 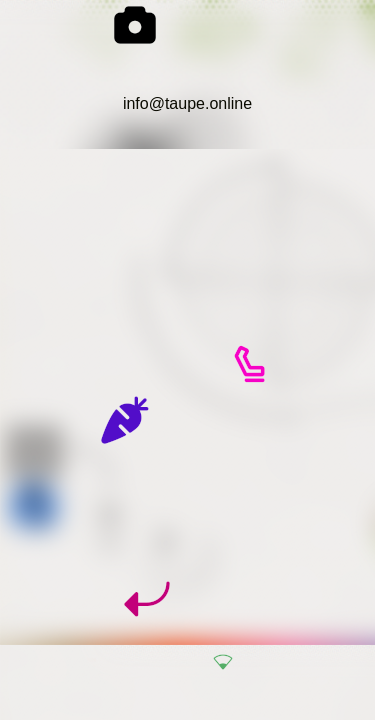 I want to click on indicates weak wifi signal strength, so click(x=223, y=662).